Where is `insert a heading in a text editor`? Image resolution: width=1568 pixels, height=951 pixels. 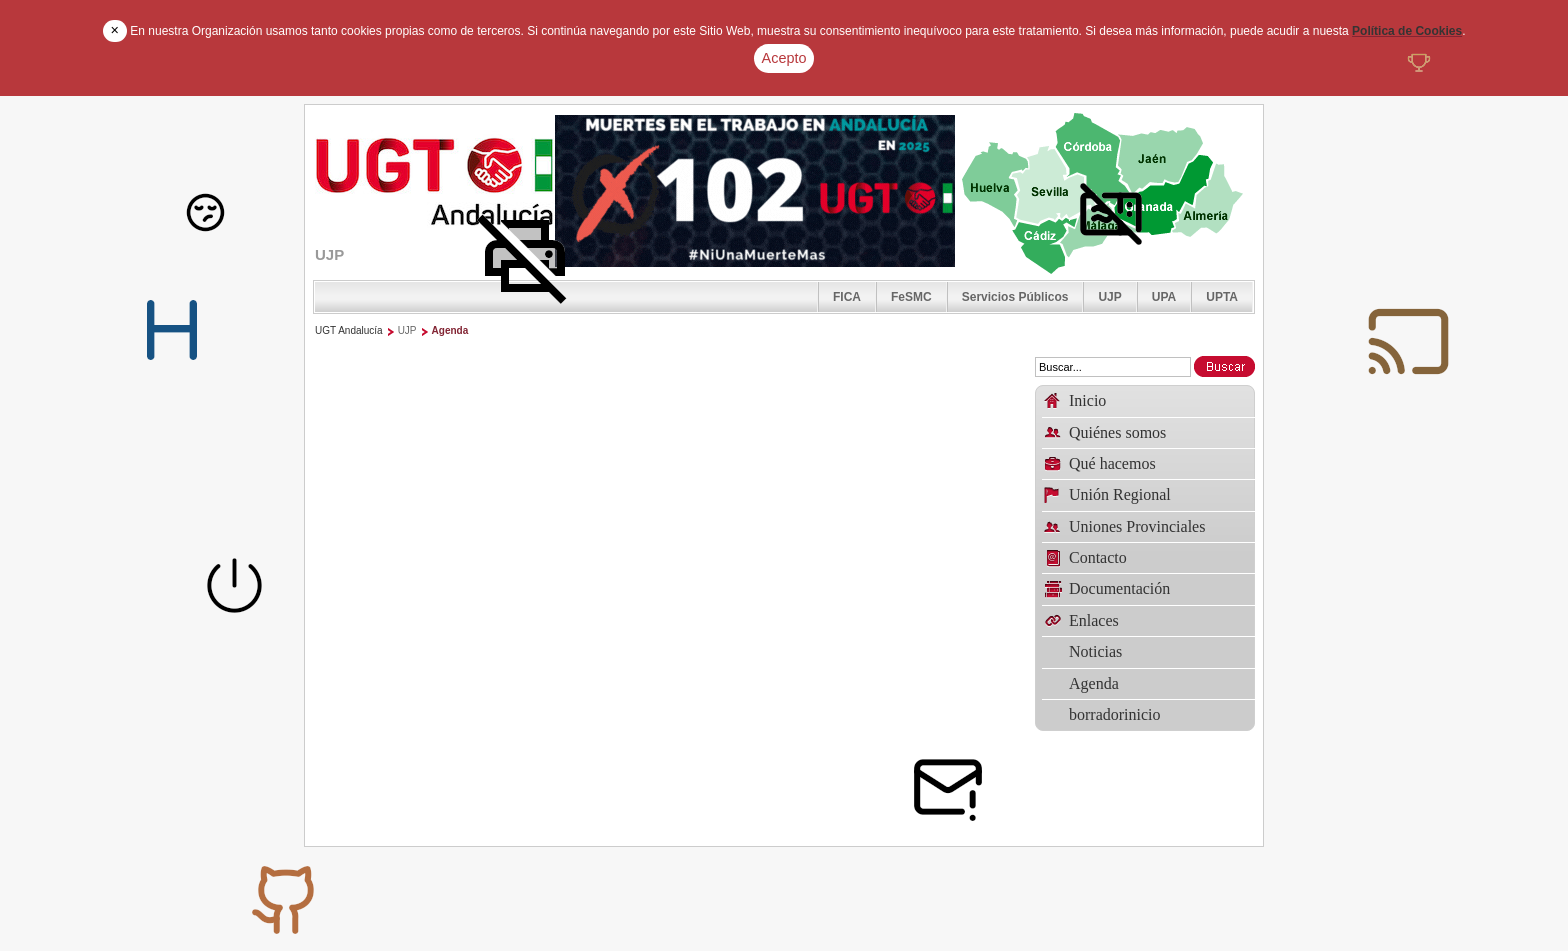 insert a heading in a text editor is located at coordinates (172, 330).